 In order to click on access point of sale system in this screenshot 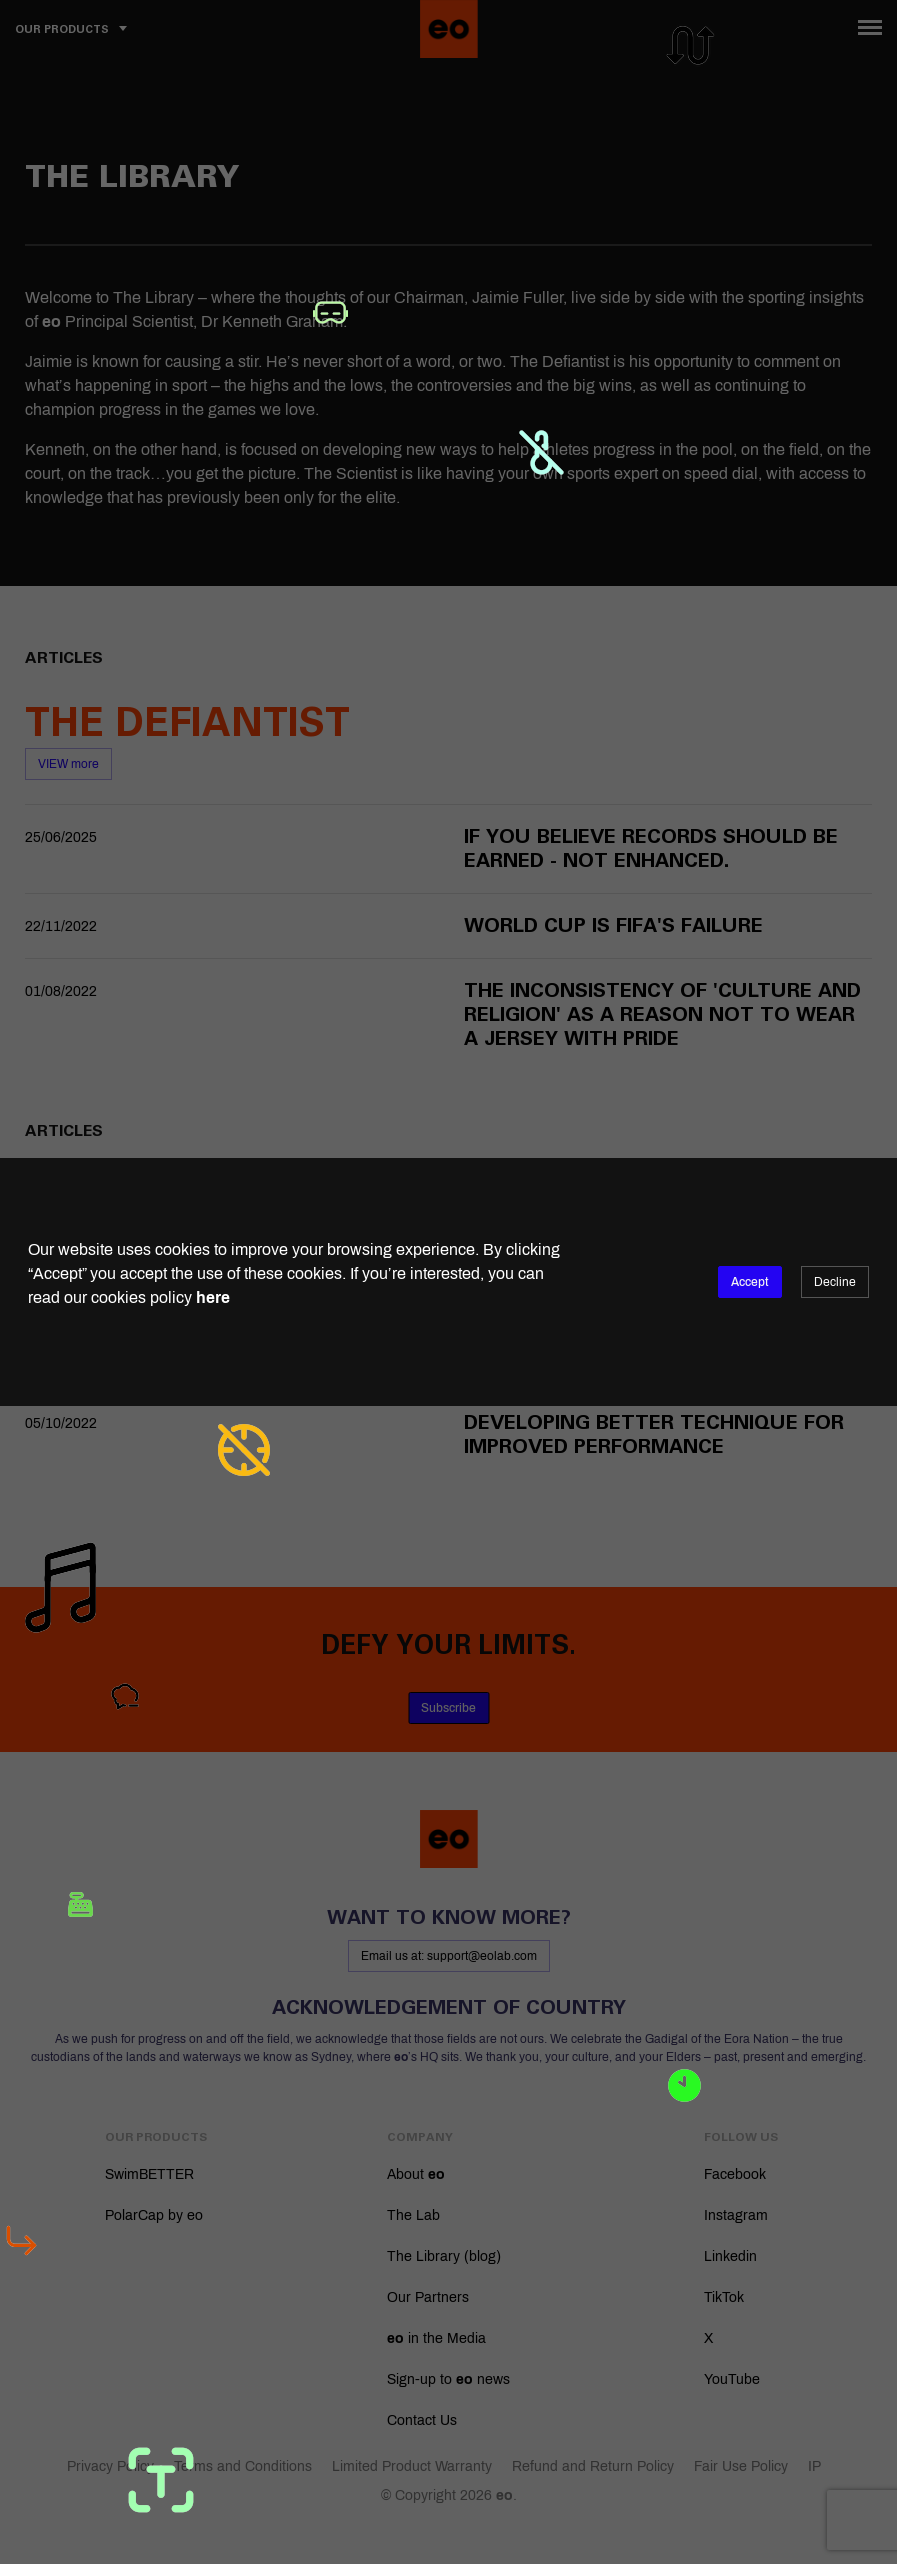, I will do `click(80, 1904)`.